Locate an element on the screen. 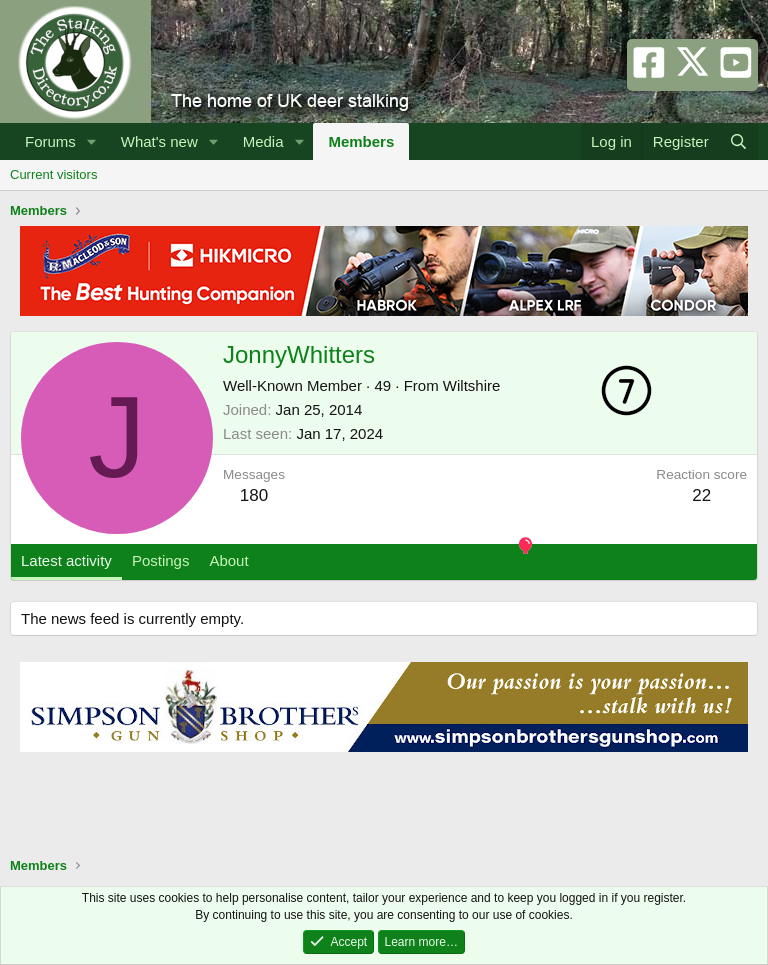 The height and width of the screenshot is (965, 768). indicates step 7 in a numbered sequence is located at coordinates (626, 390).